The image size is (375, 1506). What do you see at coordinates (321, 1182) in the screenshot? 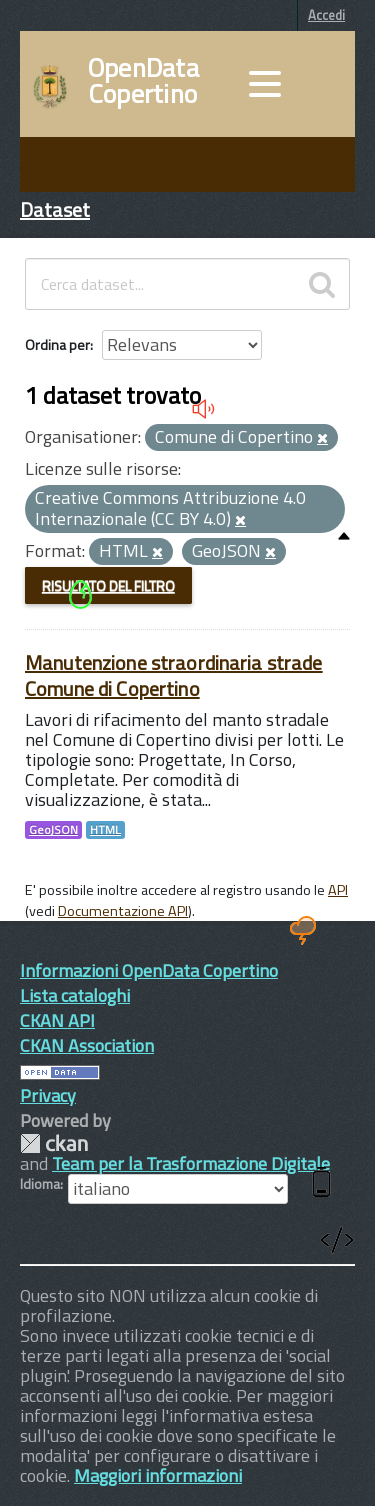
I see `indicates low battery level` at bounding box center [321, 1182].